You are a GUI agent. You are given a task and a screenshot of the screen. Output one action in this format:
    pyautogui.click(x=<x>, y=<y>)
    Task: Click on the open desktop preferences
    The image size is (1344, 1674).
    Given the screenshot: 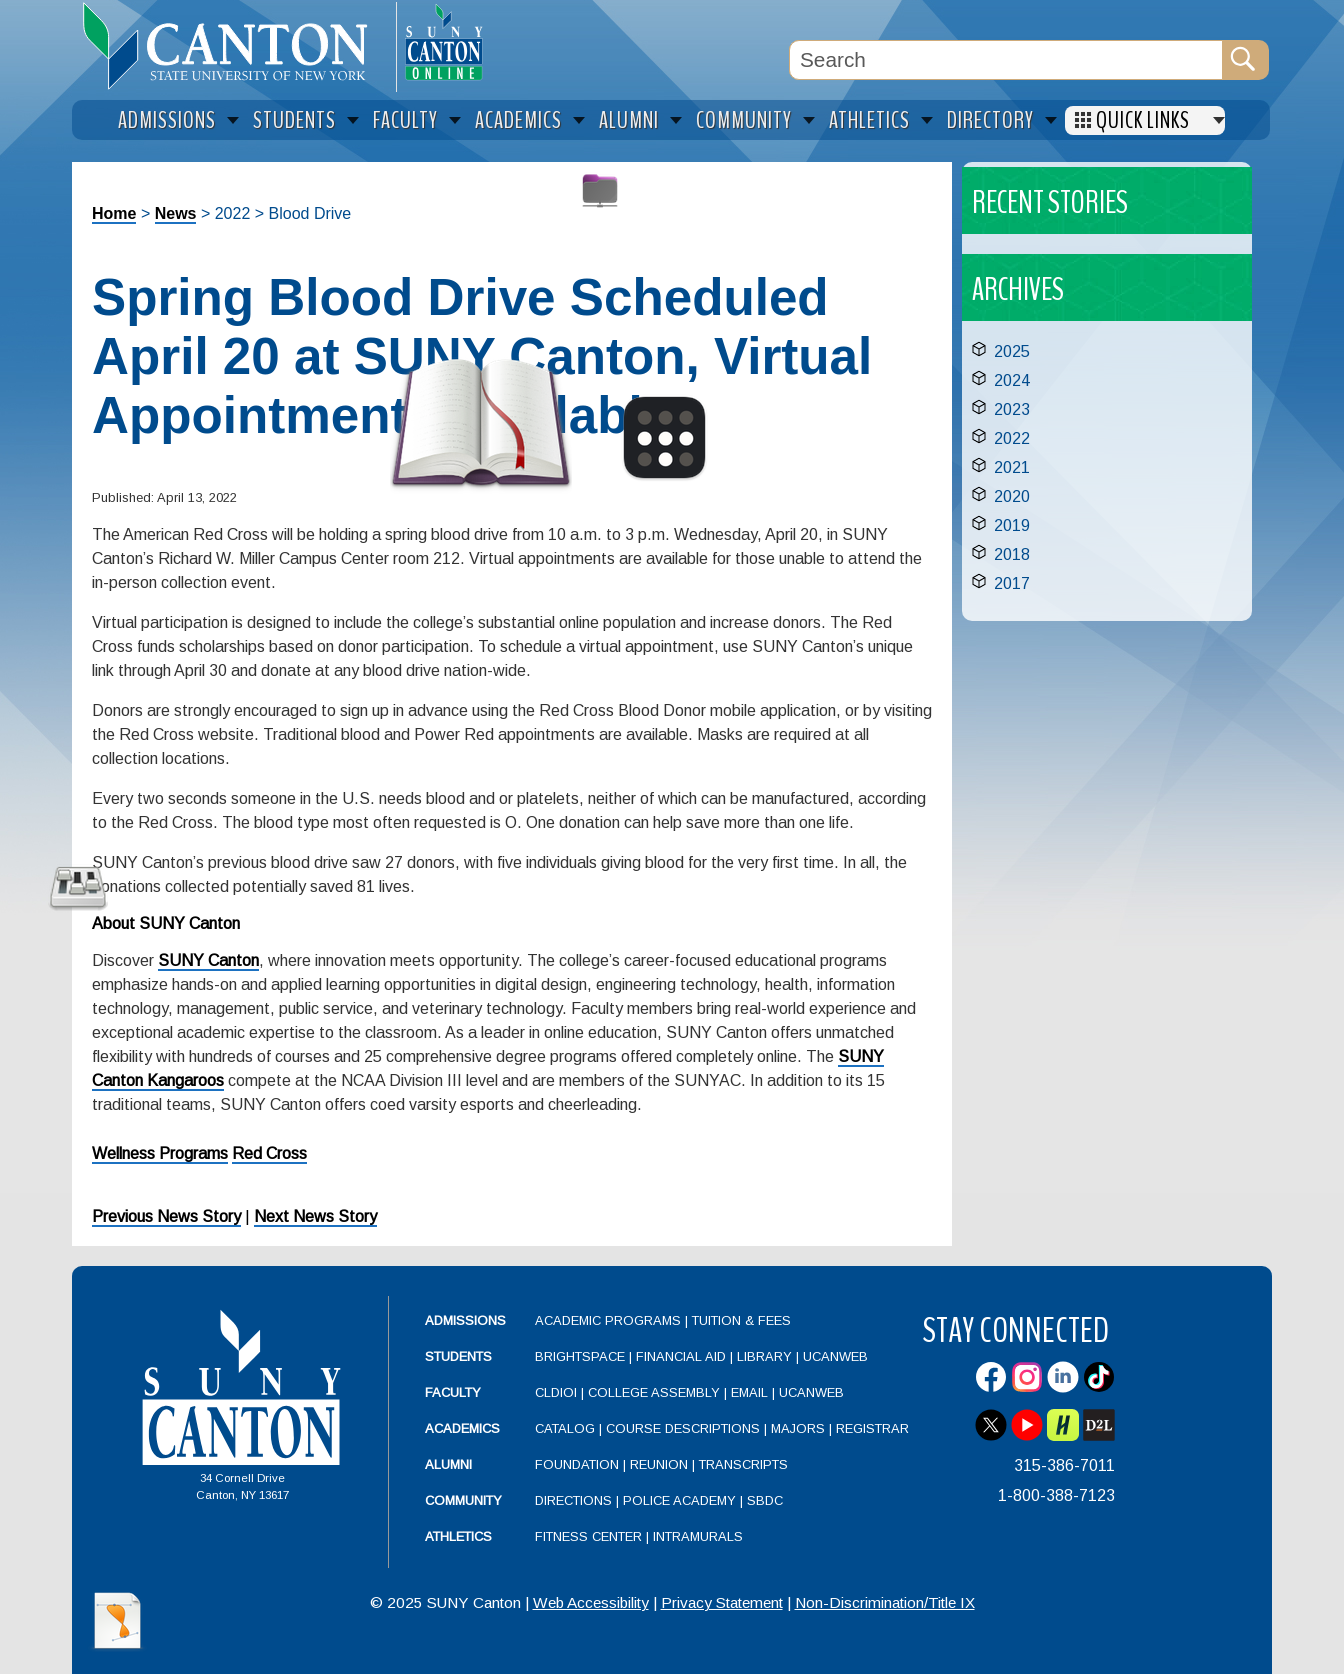 What is the action you would take?
    pyautogui.click(x=78, y=887)
    